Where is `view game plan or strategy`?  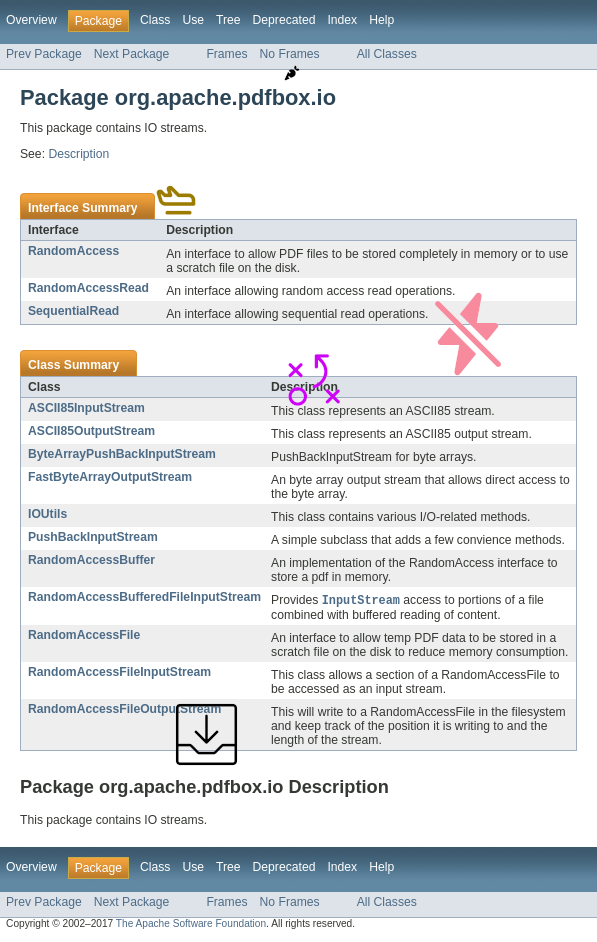 view game plan or strategy is located at coordinates (312, 380).